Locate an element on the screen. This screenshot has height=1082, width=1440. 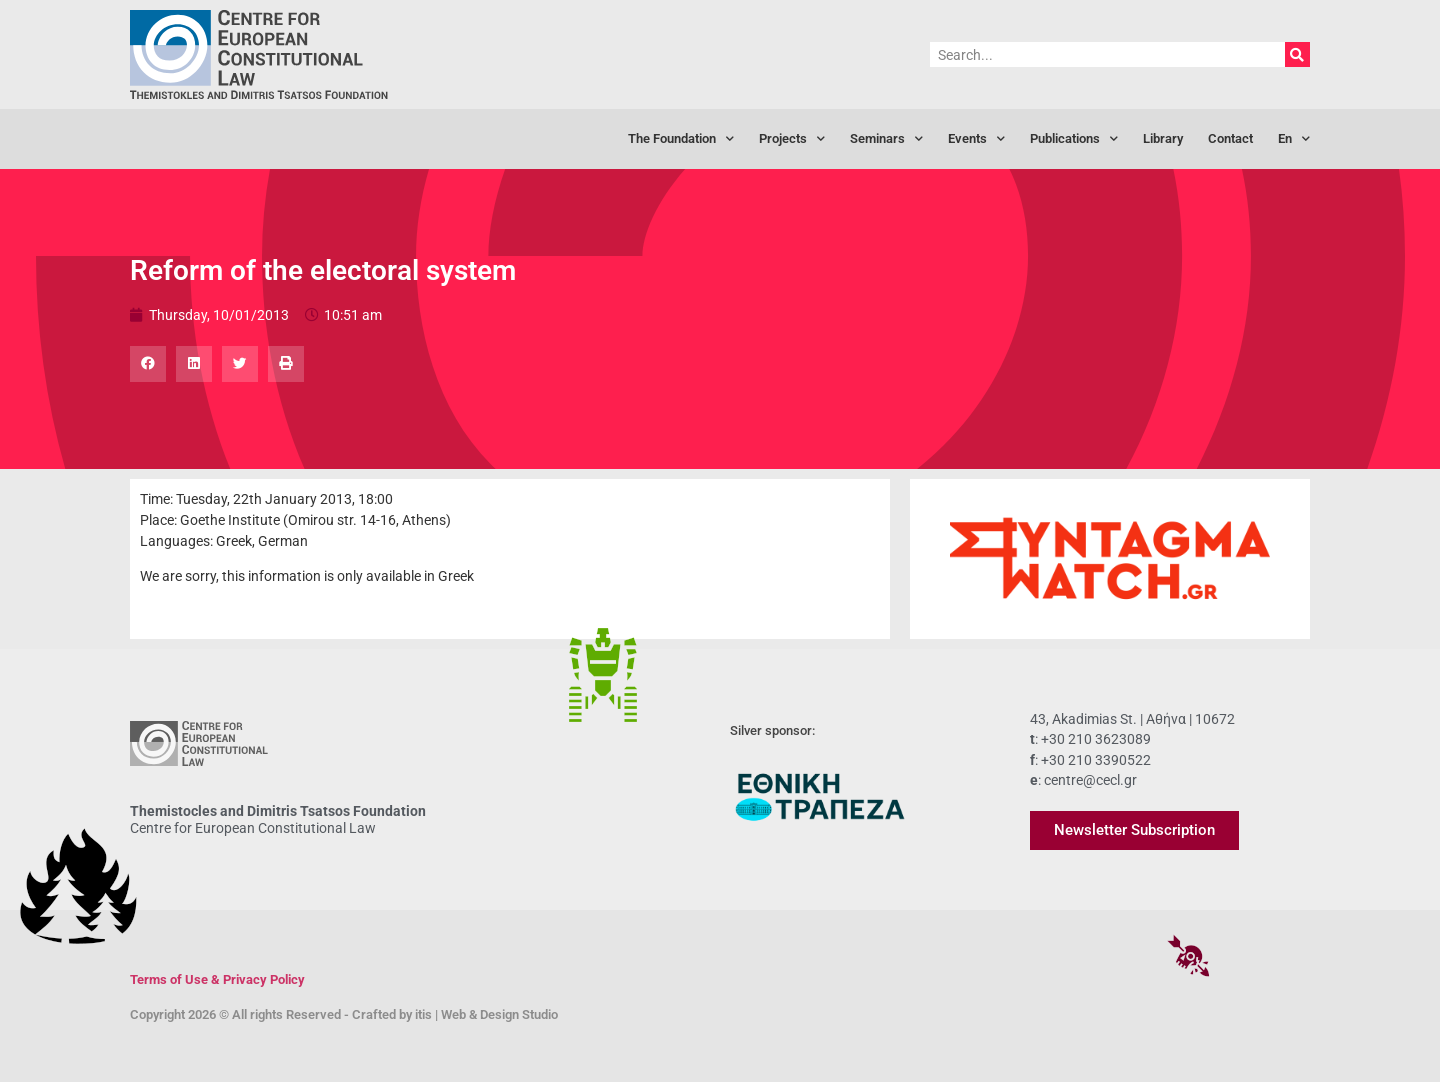
indicates wildfire or forest fire event is located at coordinates (78, 886).